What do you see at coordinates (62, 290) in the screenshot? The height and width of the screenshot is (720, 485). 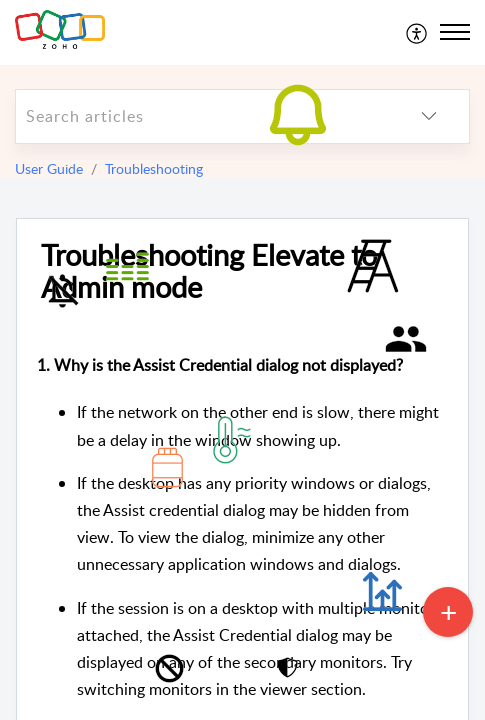 I see `mute notifications` at bounding box center [62, 290].